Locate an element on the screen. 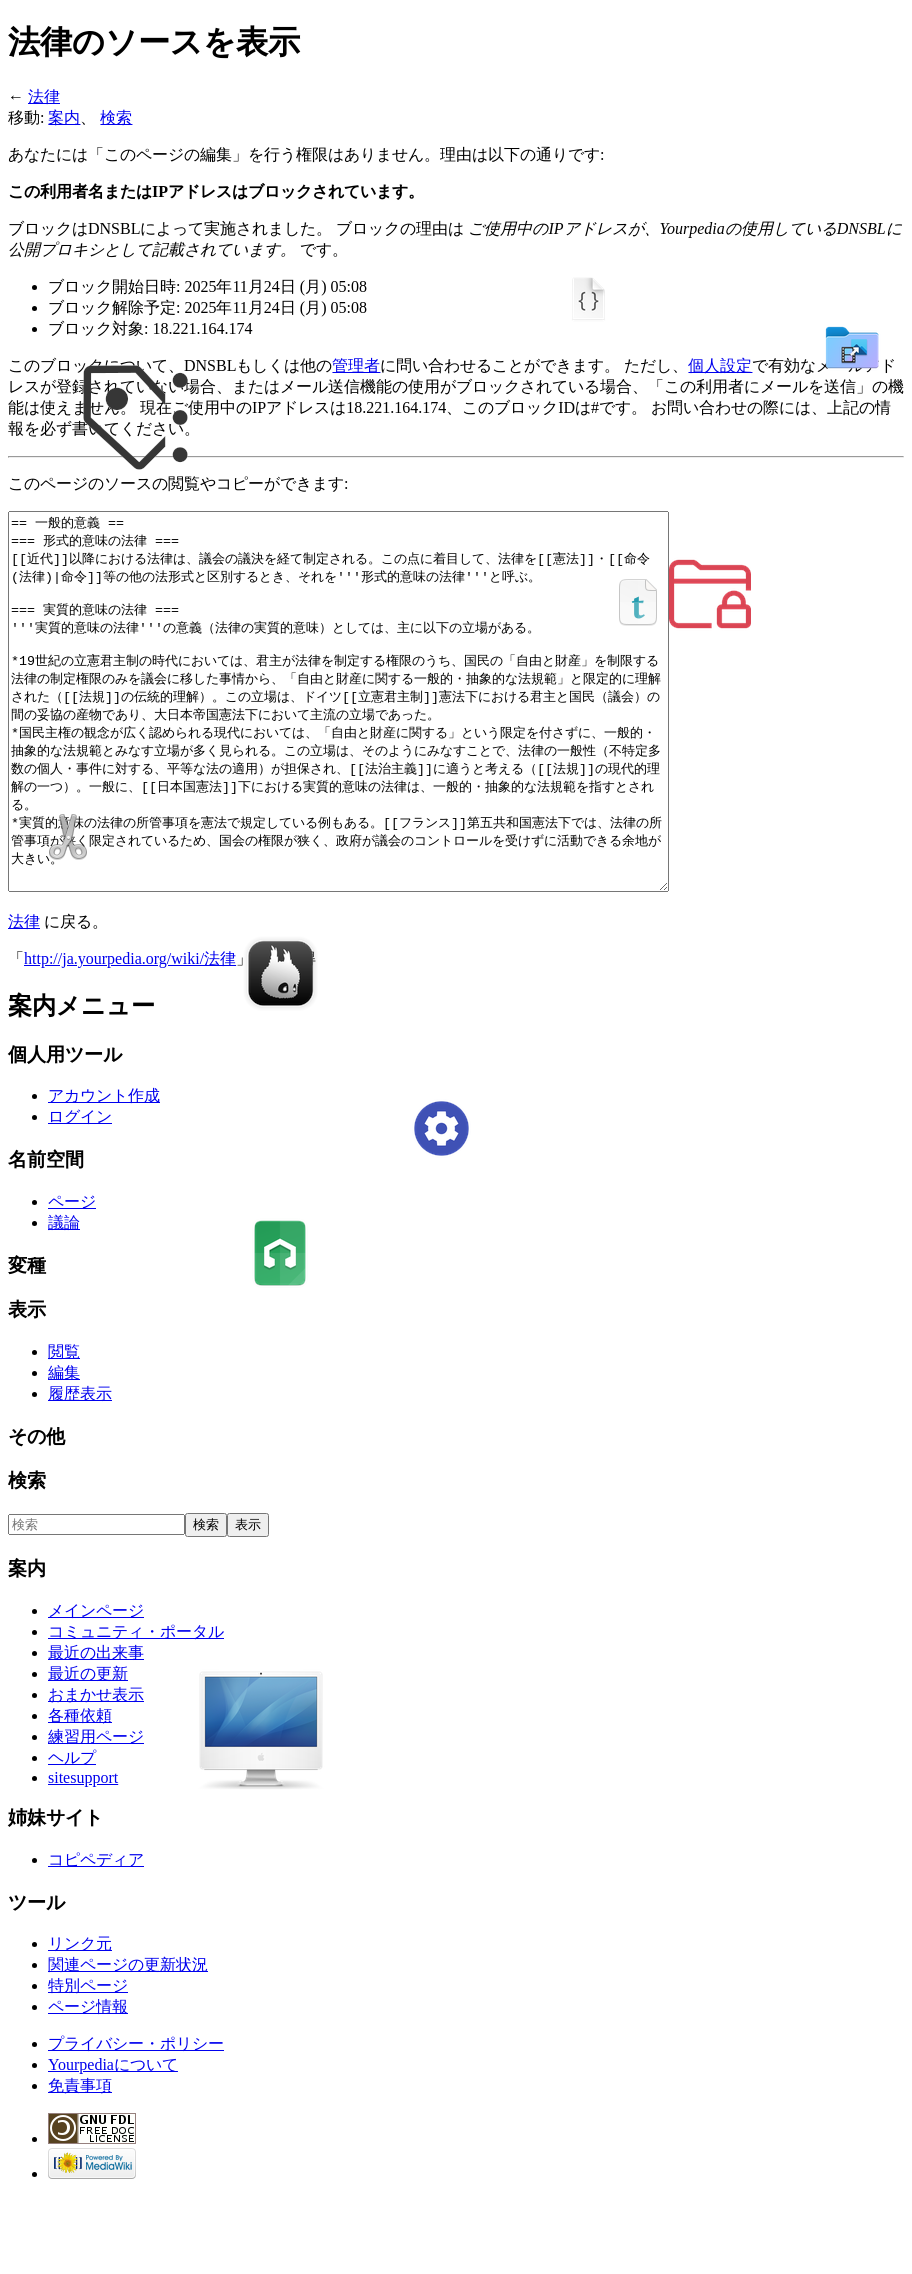  a typst document file is located at coordinates (638, 602).